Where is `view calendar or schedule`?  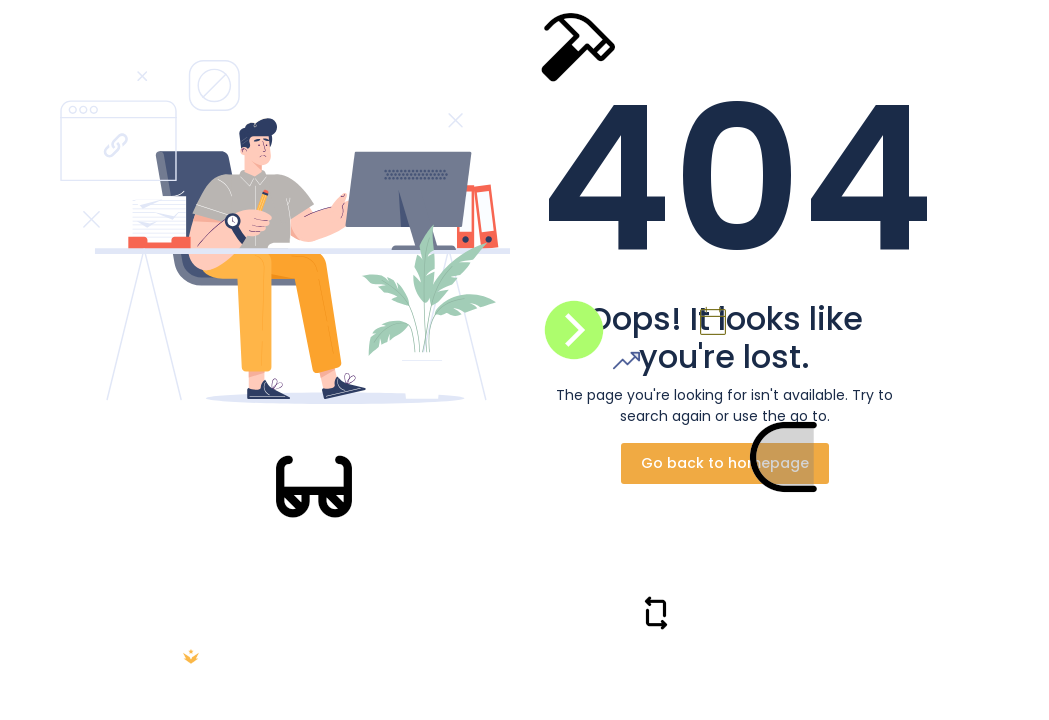
view calendar or schedule is located at coordinates (713, 322).